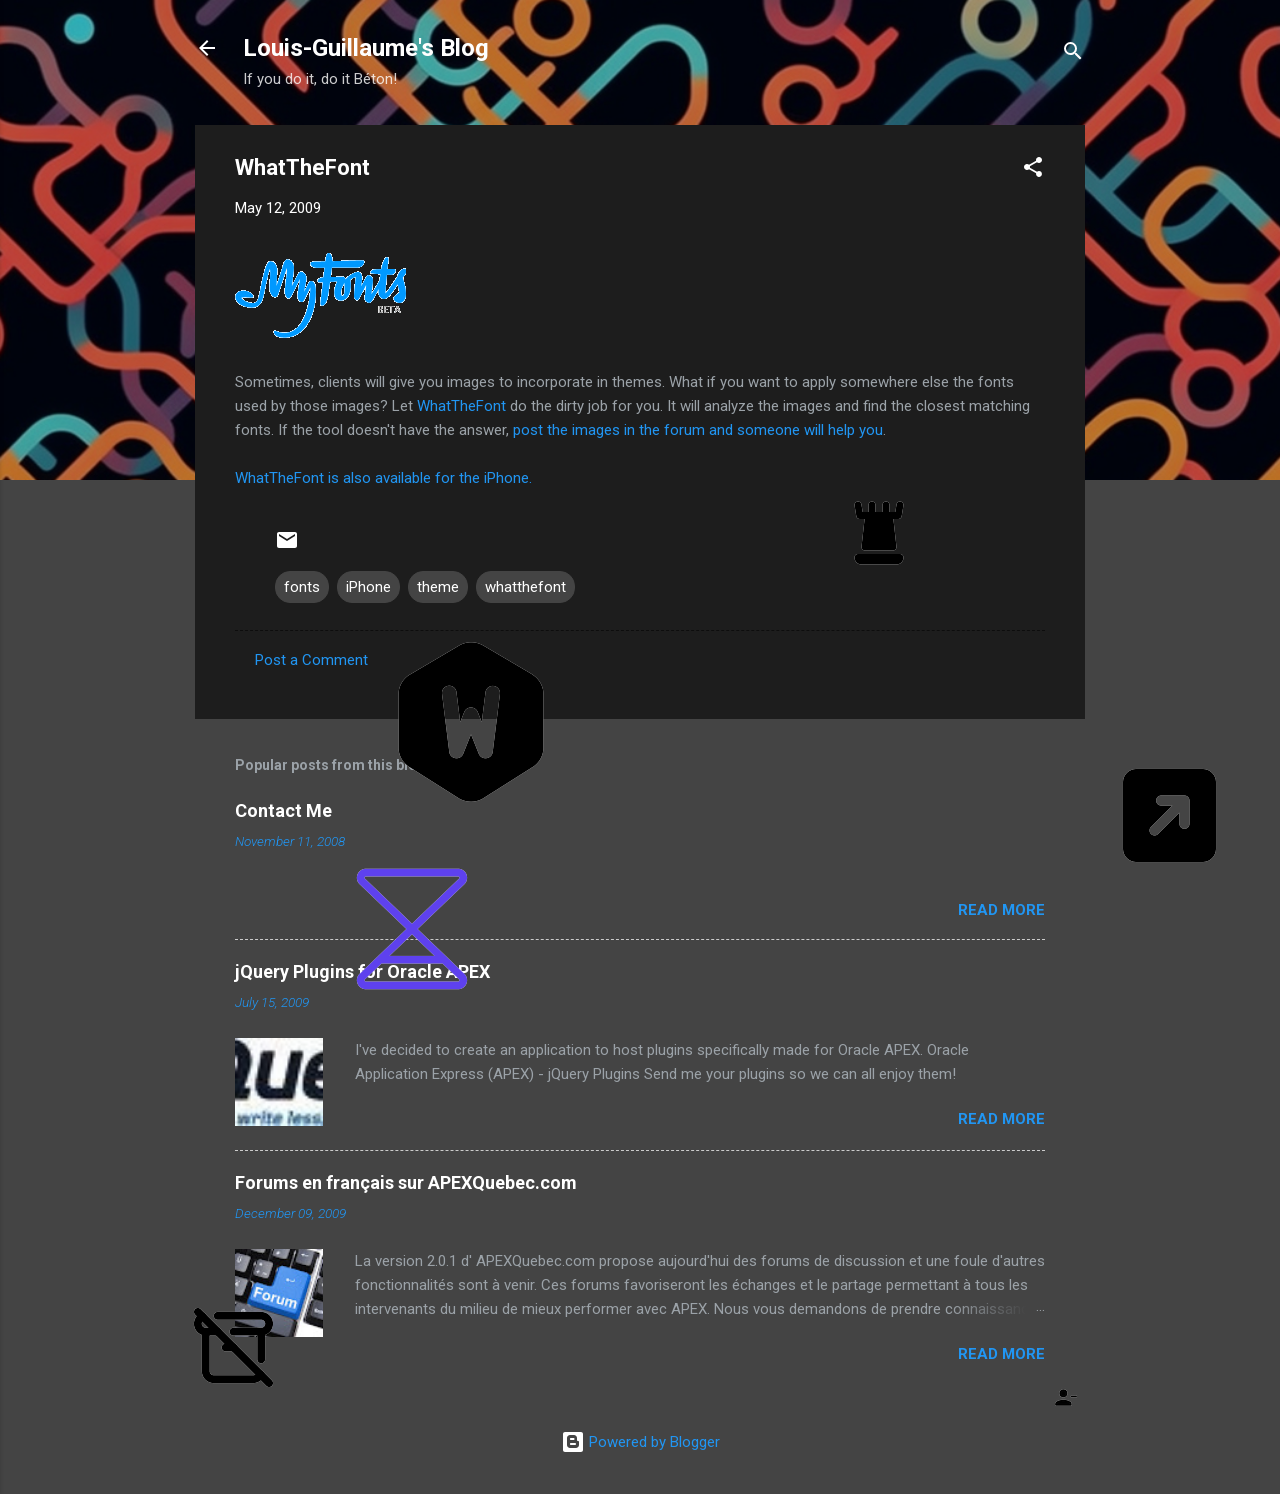 The image size is (1280, 1494). What do you see at coordinates (879, 533) in the screenshot?
I see `play chess or access board games` at bounding box center [879, 533].